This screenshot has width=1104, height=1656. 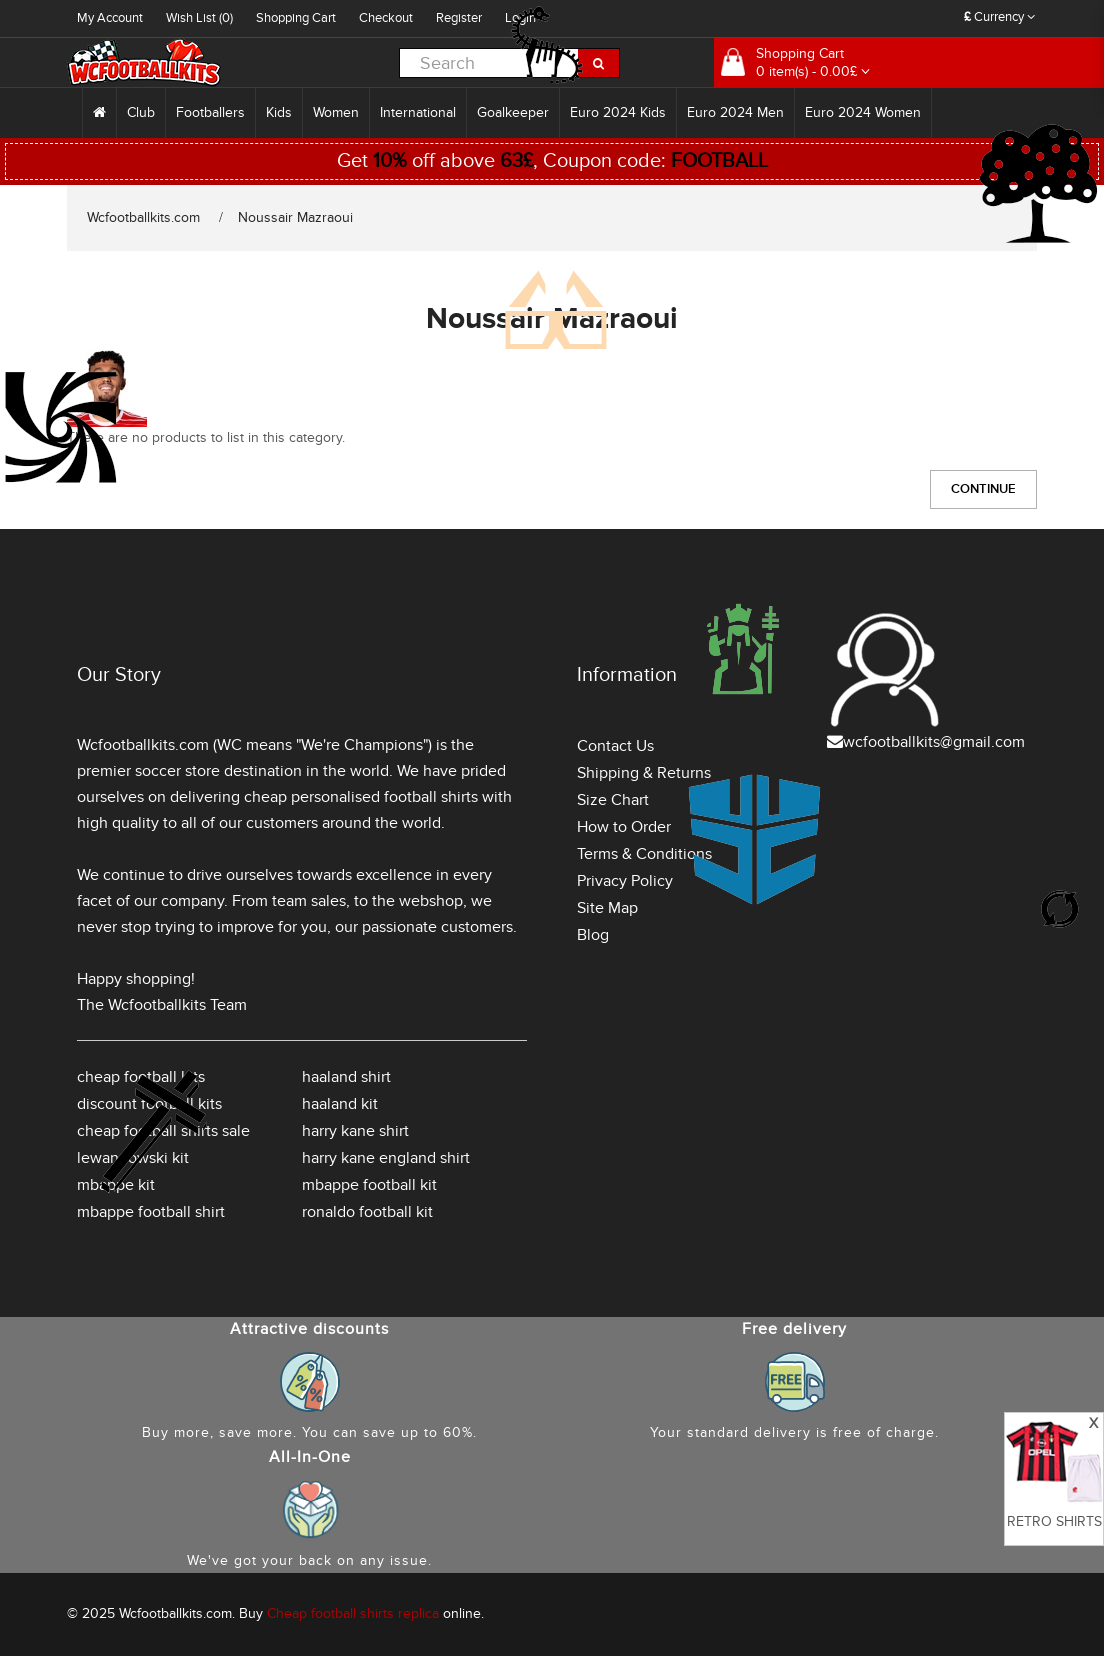 What do you see at coordinates (754, 839) in the screenshot?
I see `abstract game logo or brand icon` at bounding box center [754, 839].